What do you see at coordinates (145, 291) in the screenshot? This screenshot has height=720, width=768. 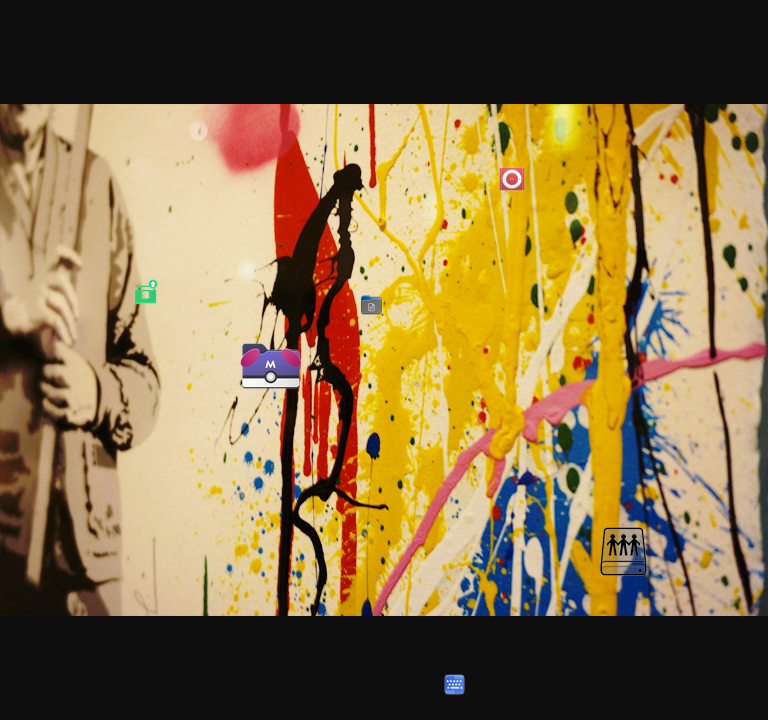 I see `software update available for download` at bounding box center [145, 291].